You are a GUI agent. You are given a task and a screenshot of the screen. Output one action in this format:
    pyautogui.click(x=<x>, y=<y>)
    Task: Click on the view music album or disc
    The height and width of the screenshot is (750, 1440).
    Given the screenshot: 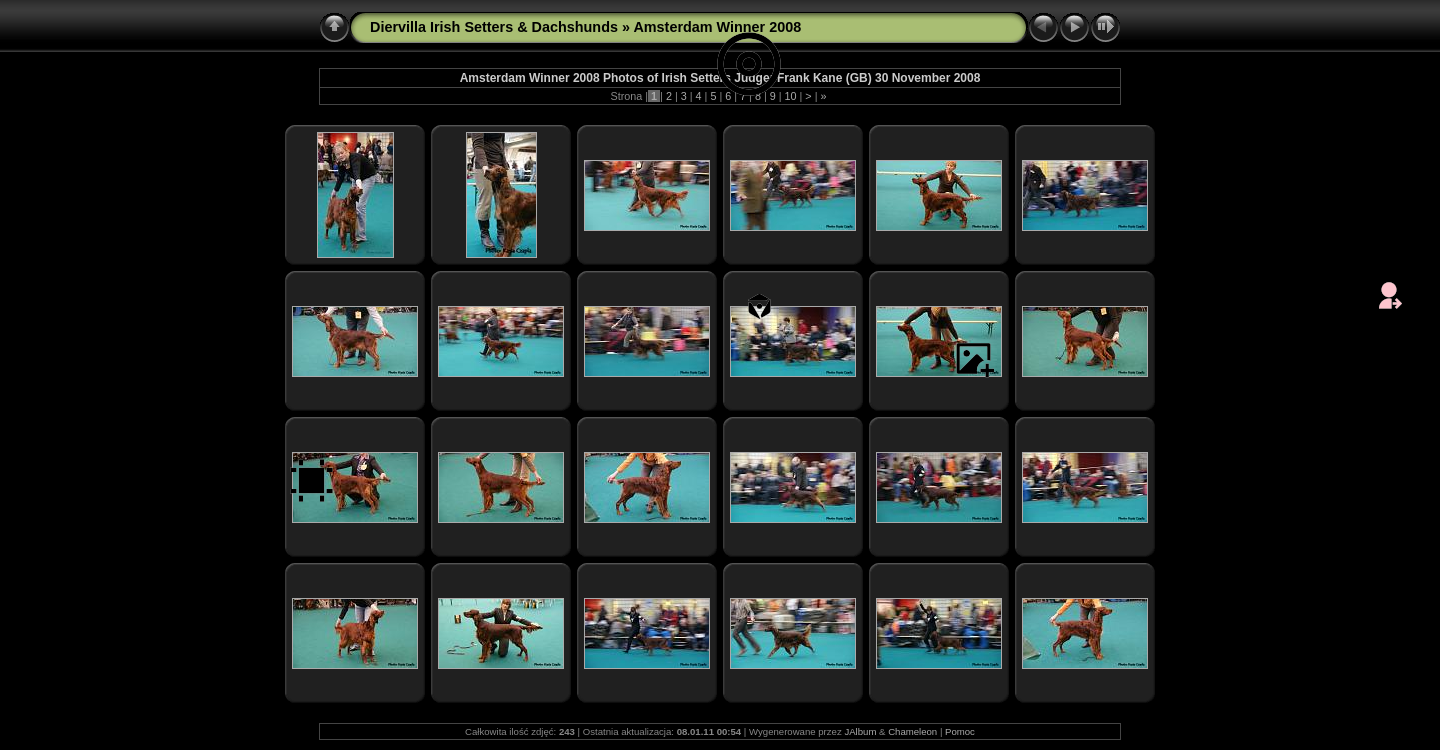 What is the action you would take?
    pyautogui.click(x=749, y=64)
    